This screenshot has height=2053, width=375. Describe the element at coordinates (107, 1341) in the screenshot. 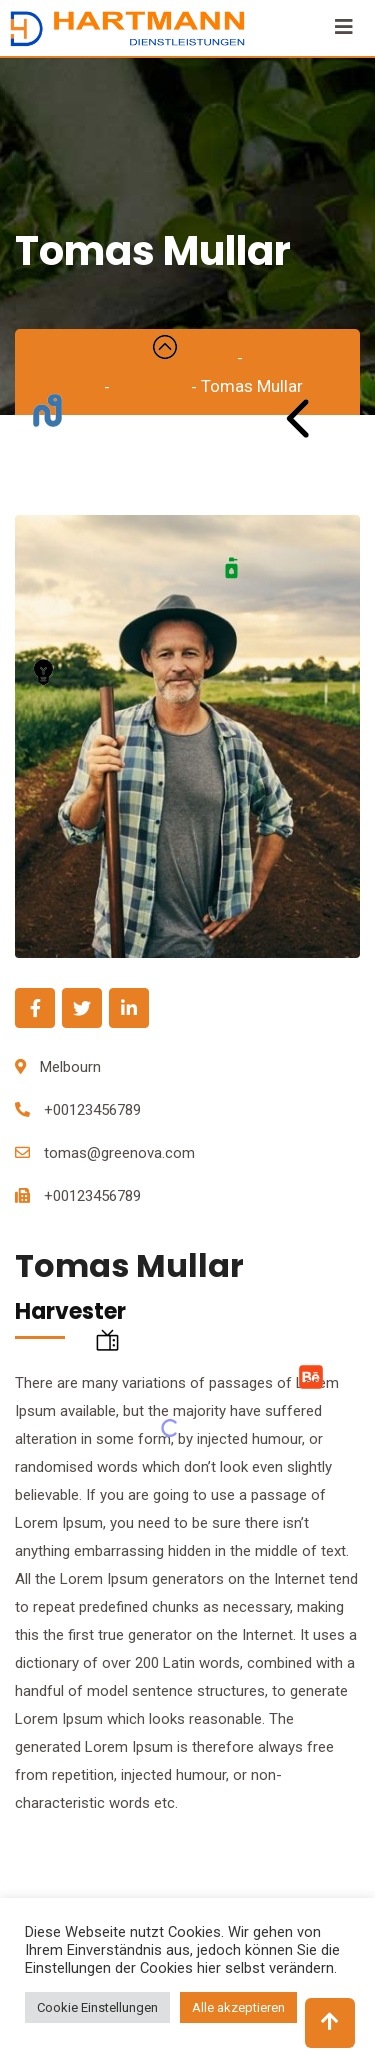

I see `access TV or video streaming content` at that location.